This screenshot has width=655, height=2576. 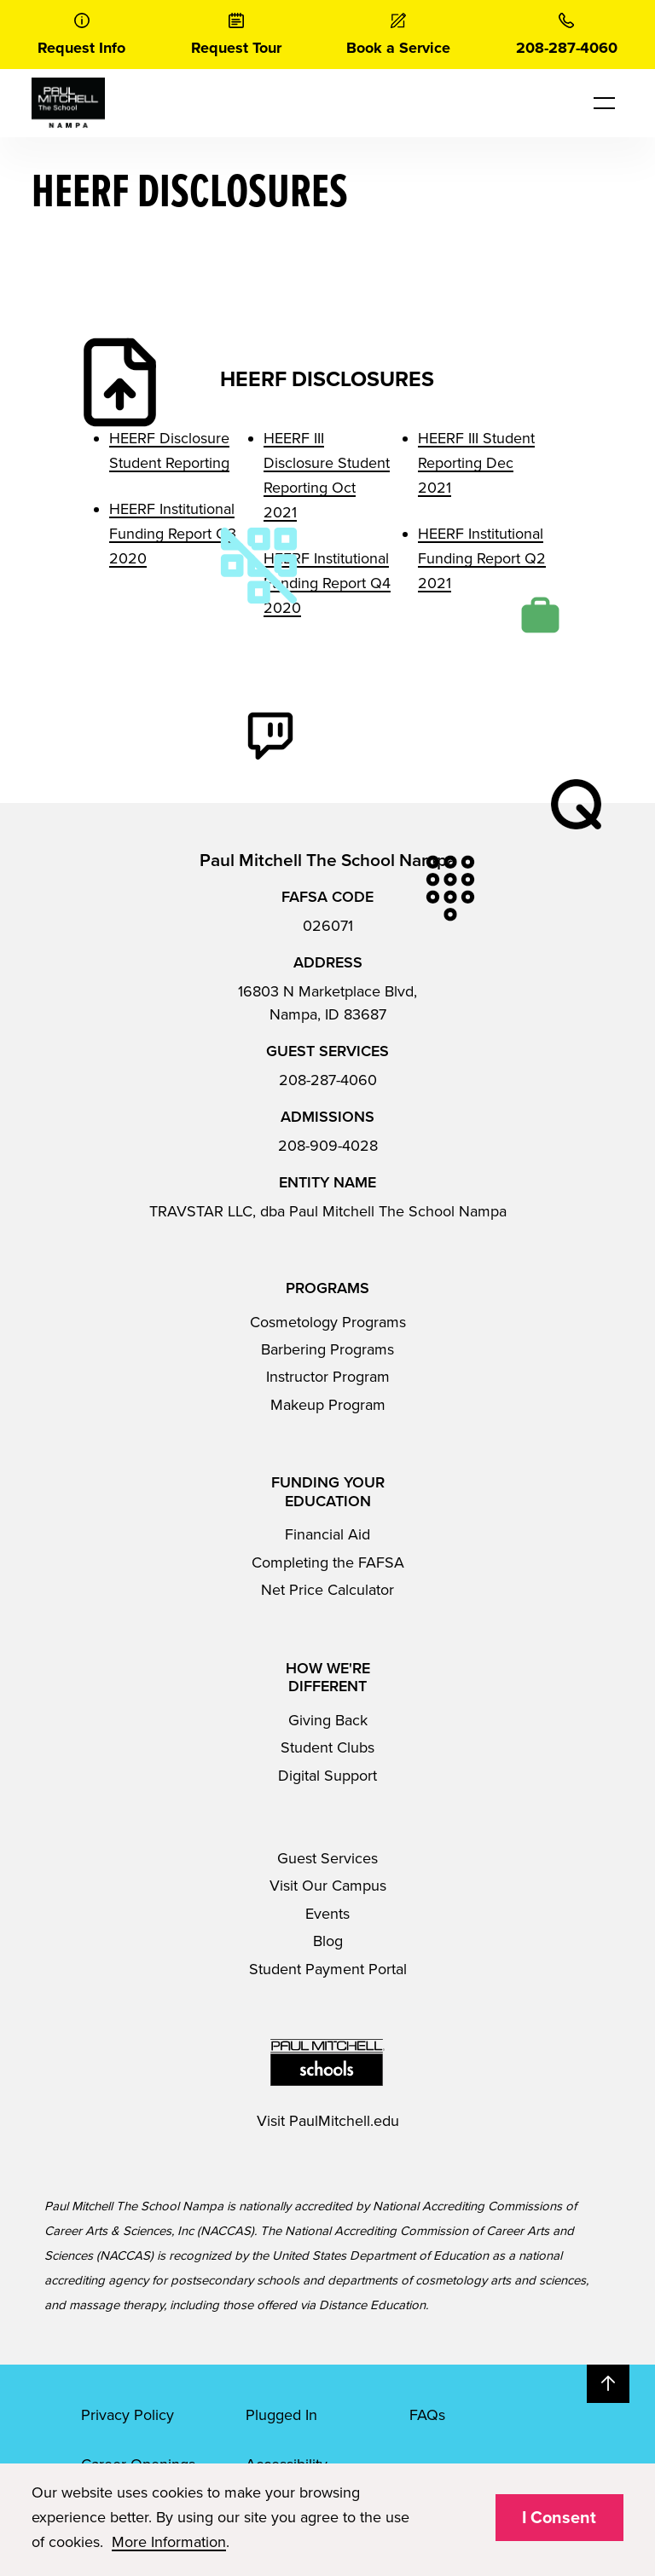 What do you see at coordinates (119, 382) in the screenshot?
I see `upload a file` at bounding box center [119, 382].